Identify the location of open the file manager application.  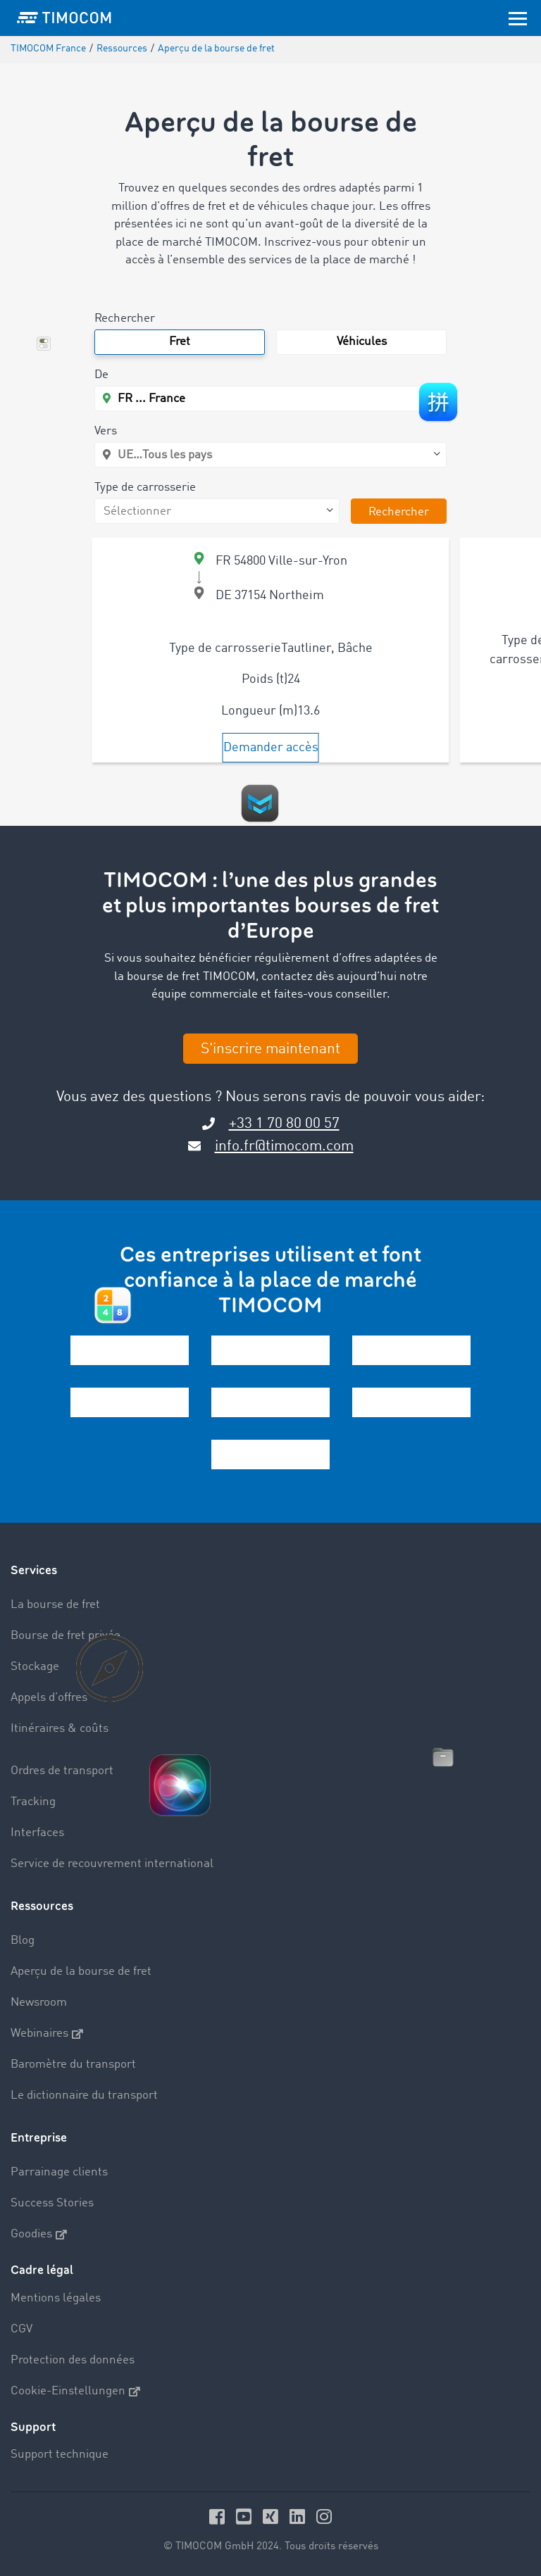
(443, 1757).